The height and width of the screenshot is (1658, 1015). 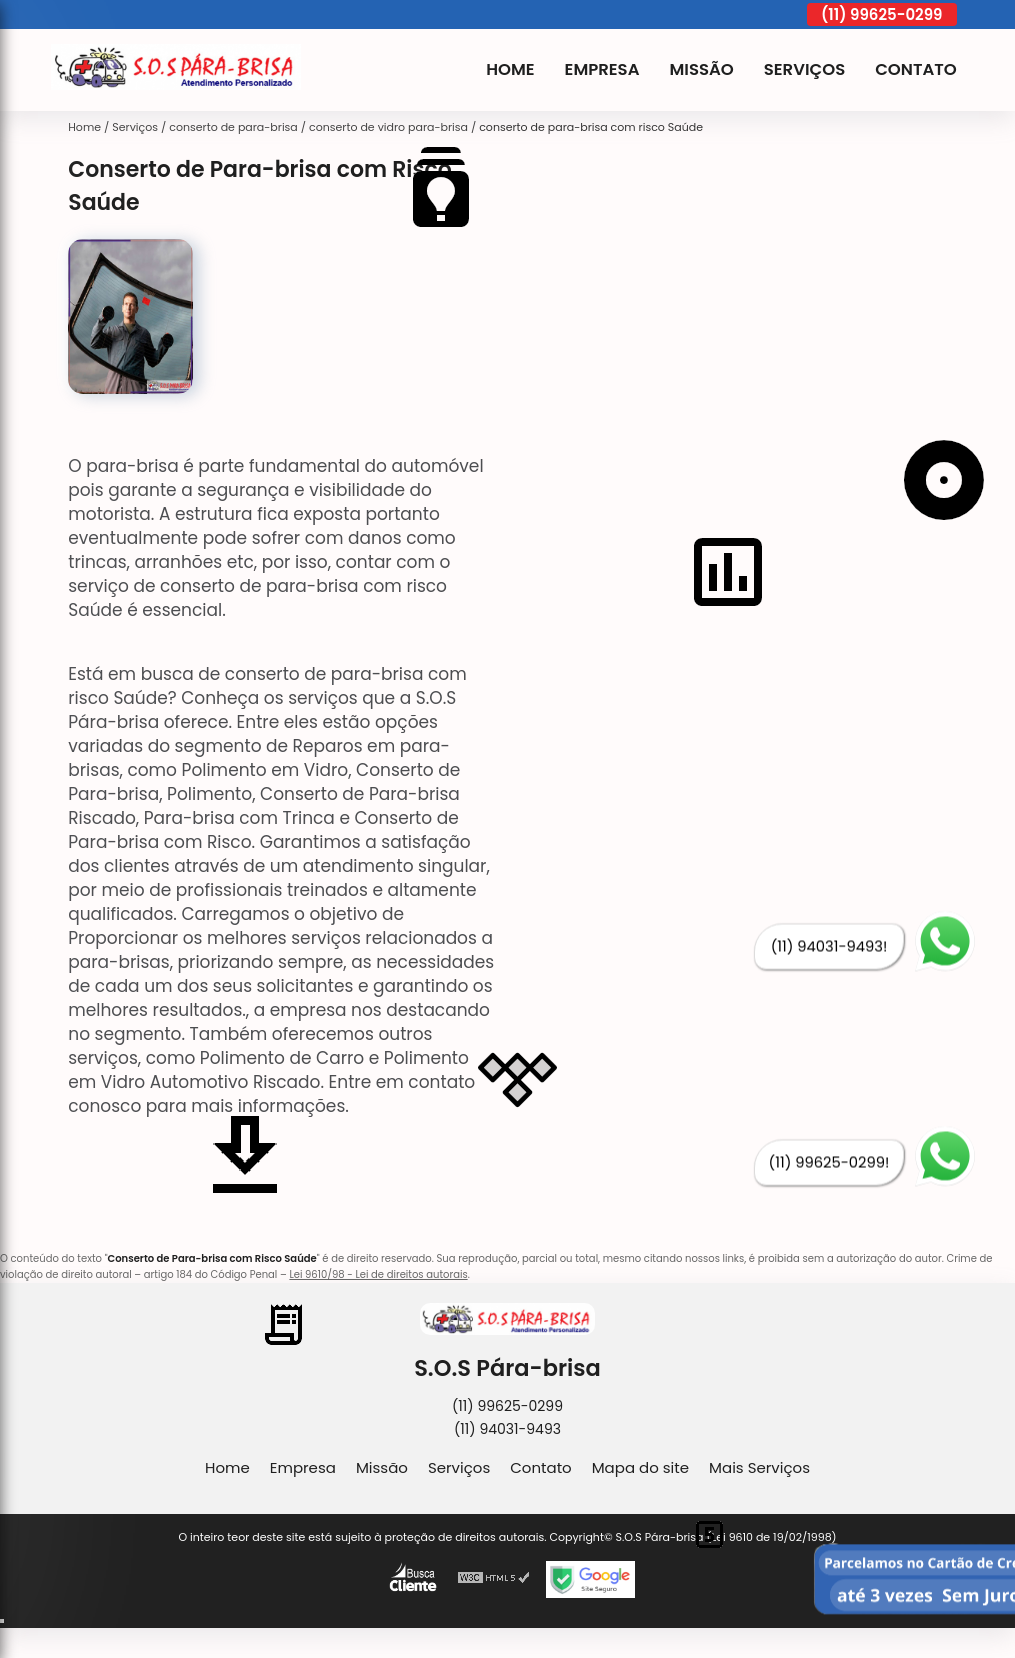 What do you see at coordinates (728, 572) in the screenshot?
I see `insert a chart or graph into the document` at bounding box center [728, 572].